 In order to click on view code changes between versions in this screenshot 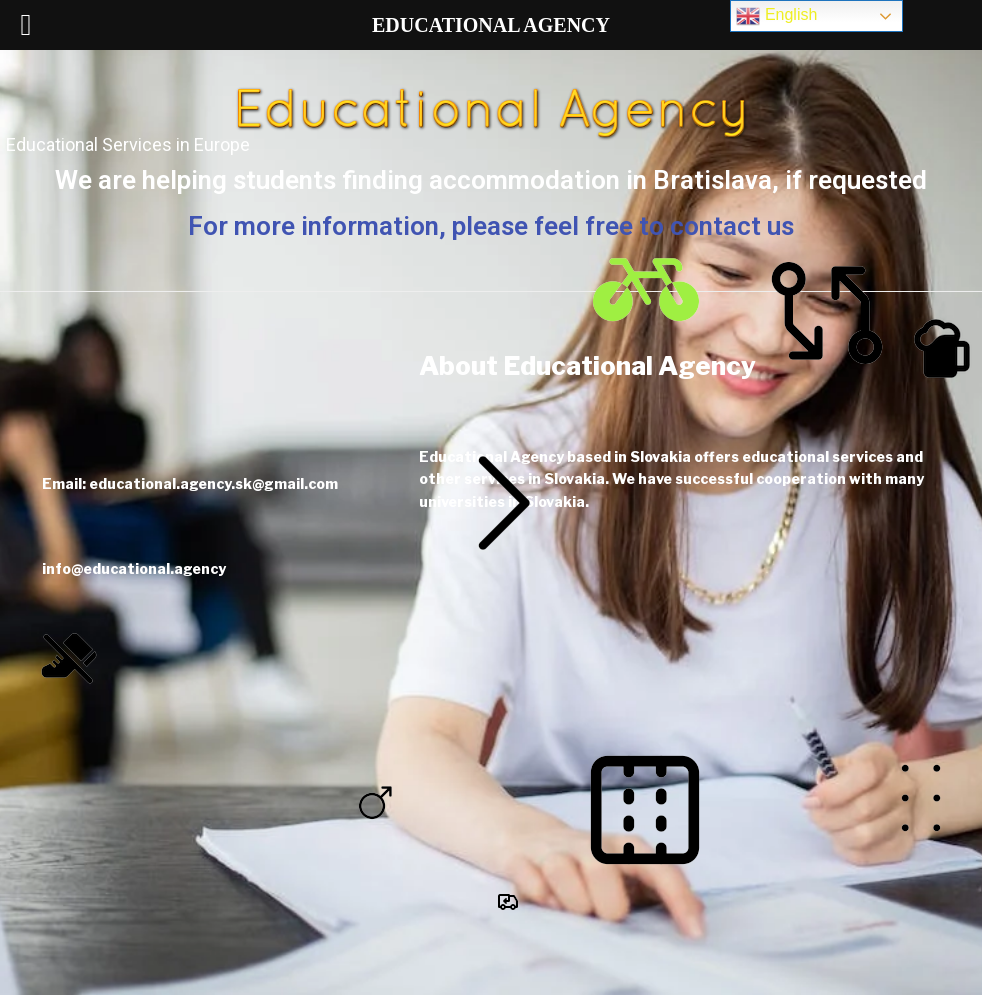, I will do `click(827, 313)`.